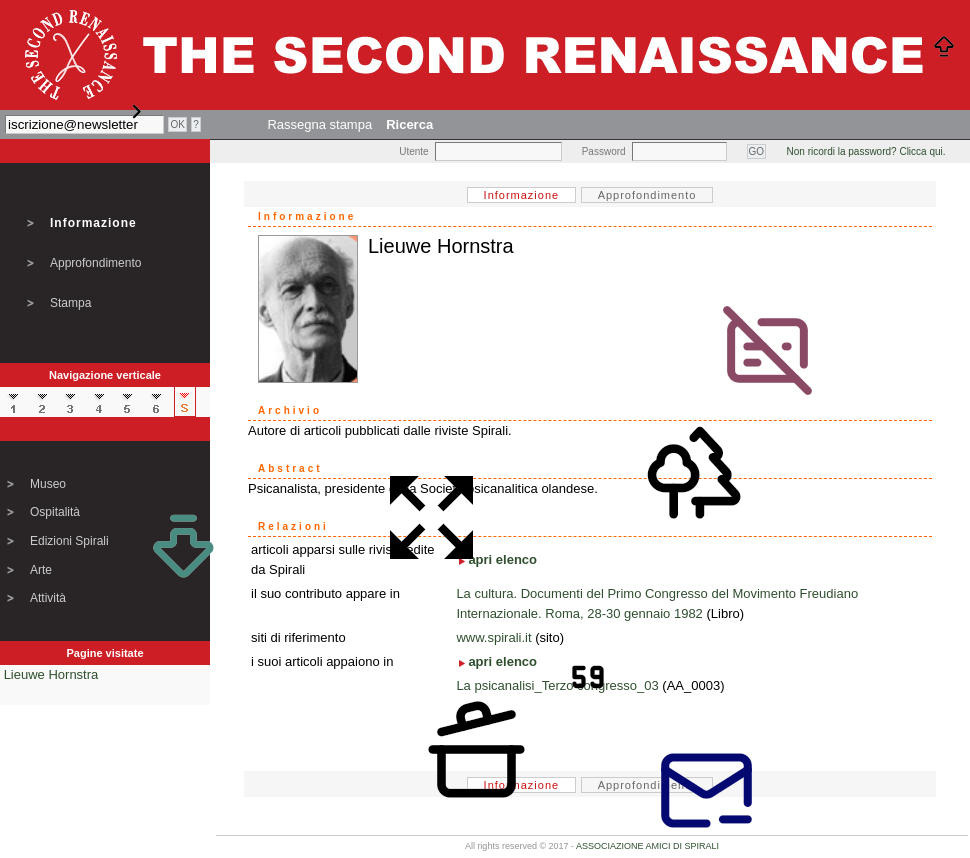 This screenshot has width=970, height=858. What do you see at coordinates (706, 790) in the screenshot?
I see `remove an email from your inbox` at bounding box center [706, 790].